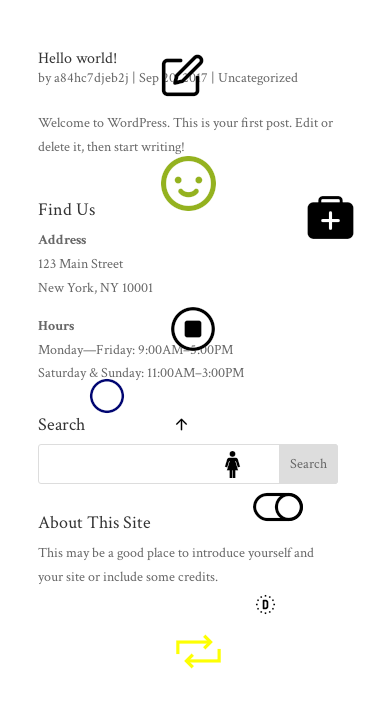 This screenshot has width=375, height=720. What do you see at coordinates (265, 604) in the screenshot?
I see `indicates draft or pending status` at bounding box center [265, 604].